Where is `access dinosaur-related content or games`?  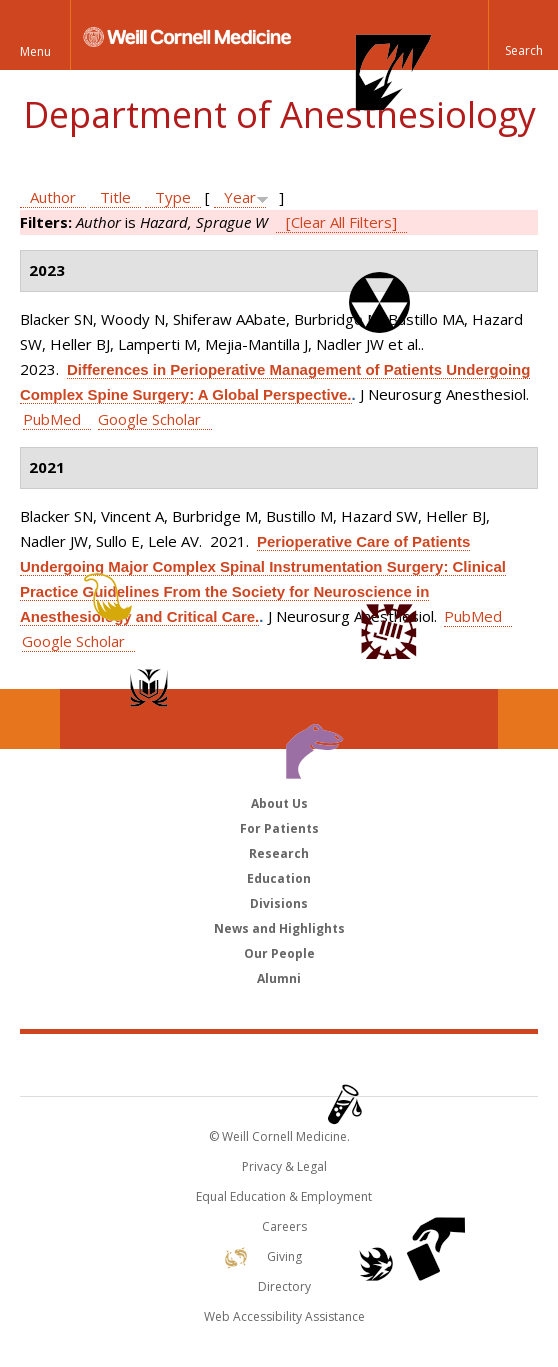 access dinosaur-related content or games is located at coordinates (315, 749).